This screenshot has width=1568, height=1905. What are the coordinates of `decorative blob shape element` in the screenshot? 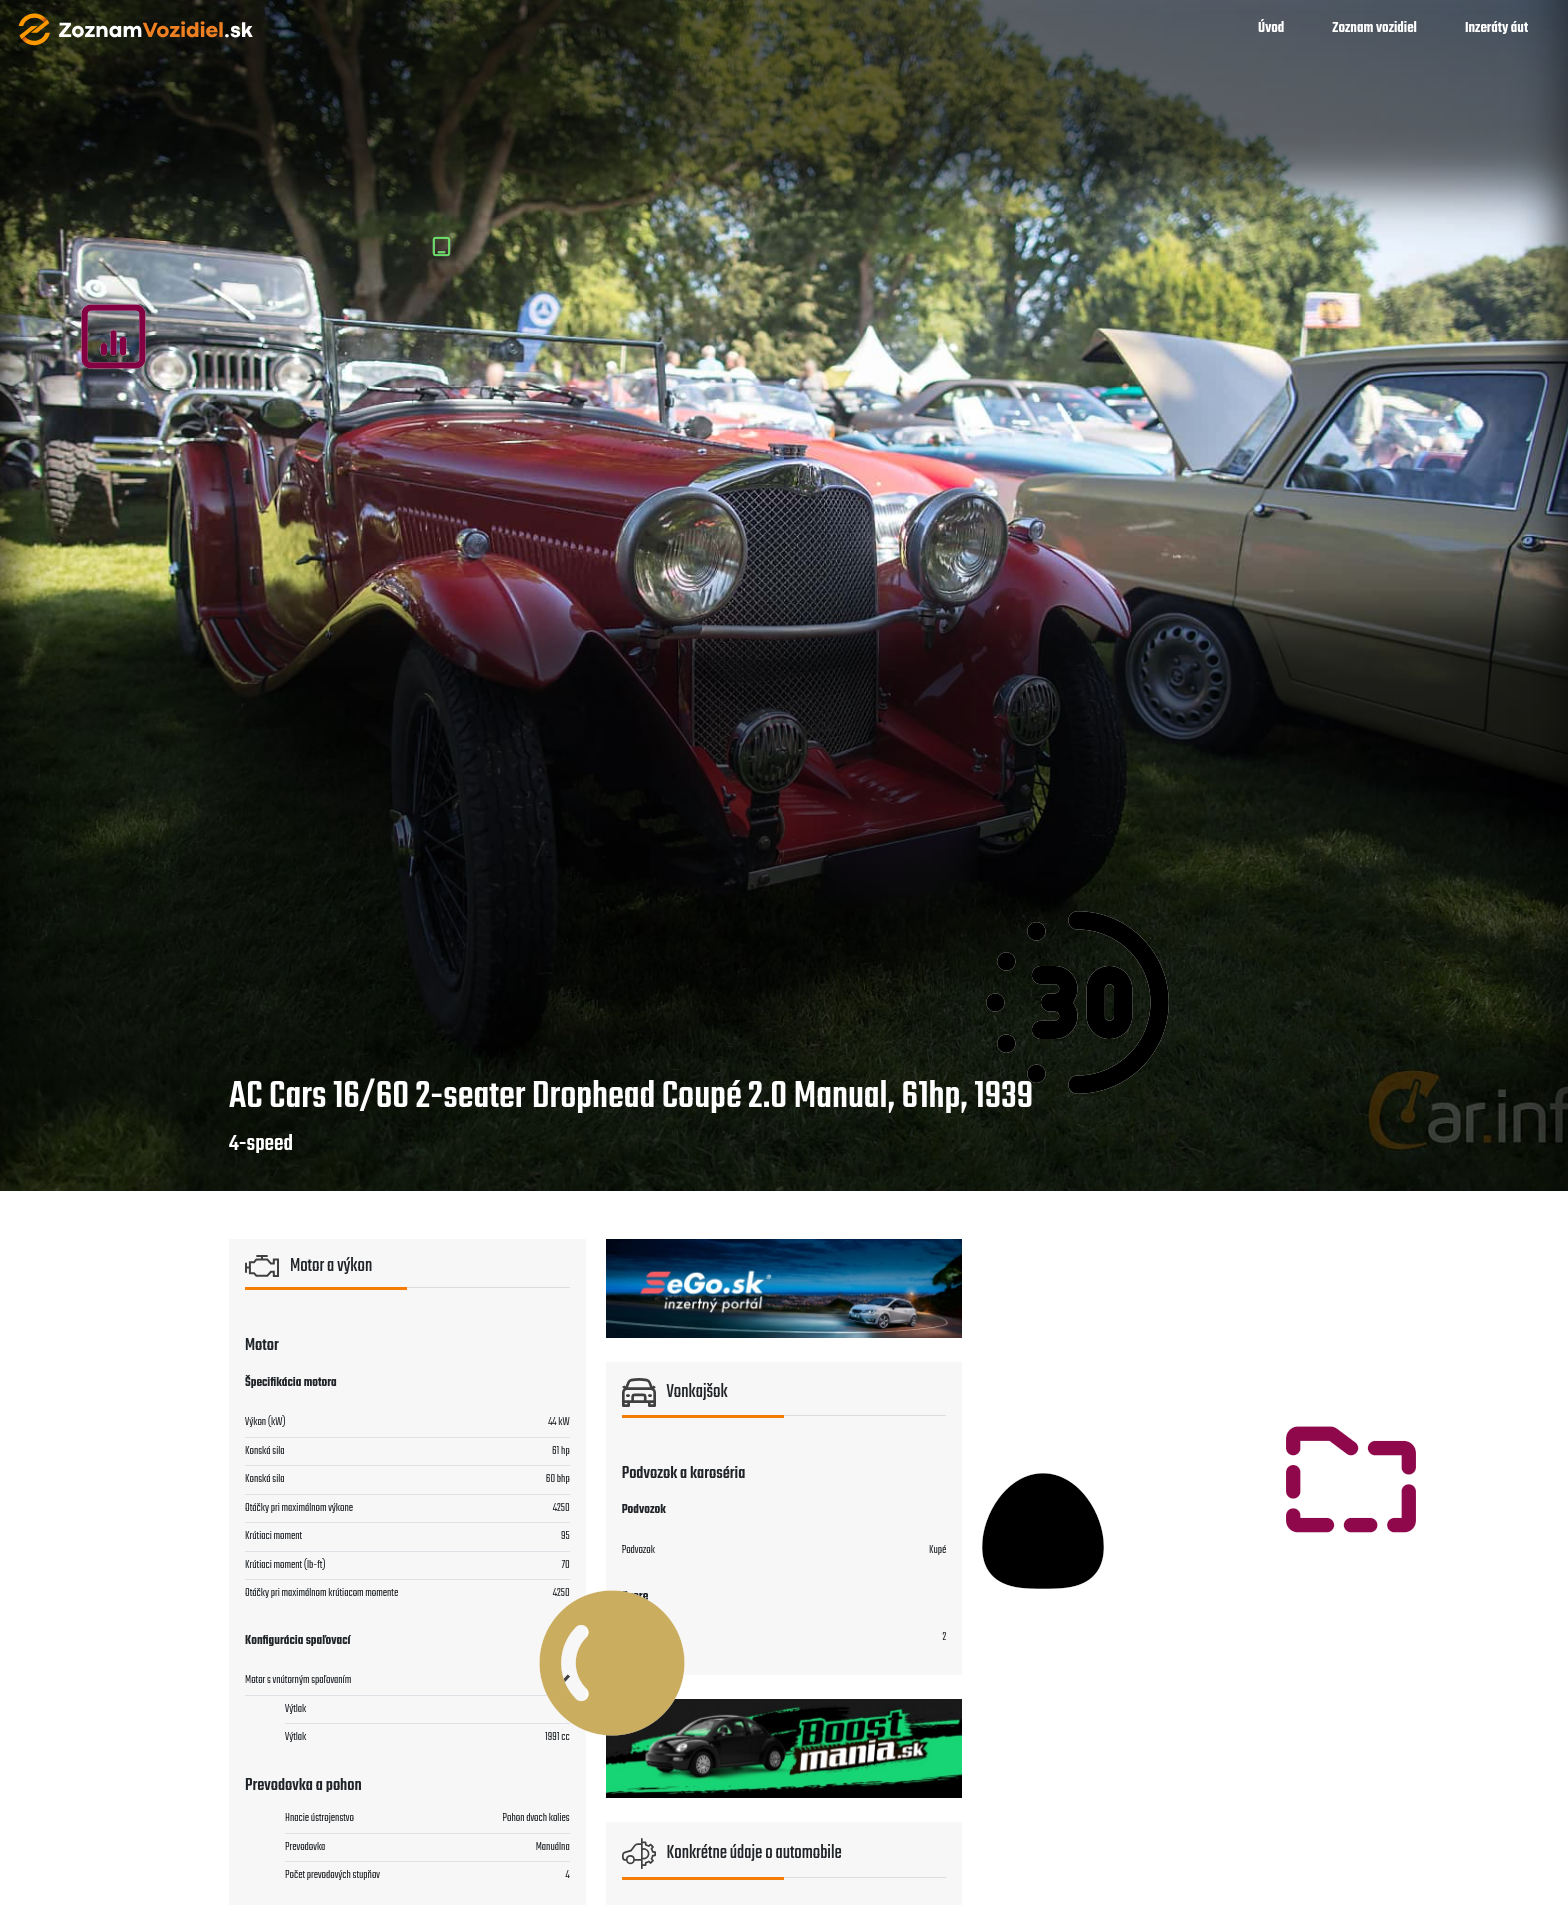 It's located at (1043, 1528).